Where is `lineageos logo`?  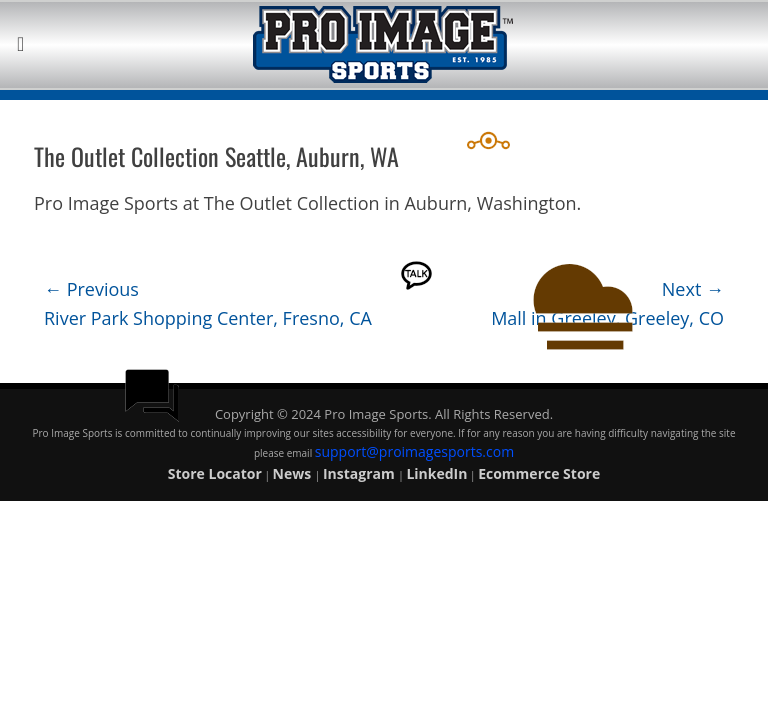 lineageos logo is located at coordinates (488, 140).